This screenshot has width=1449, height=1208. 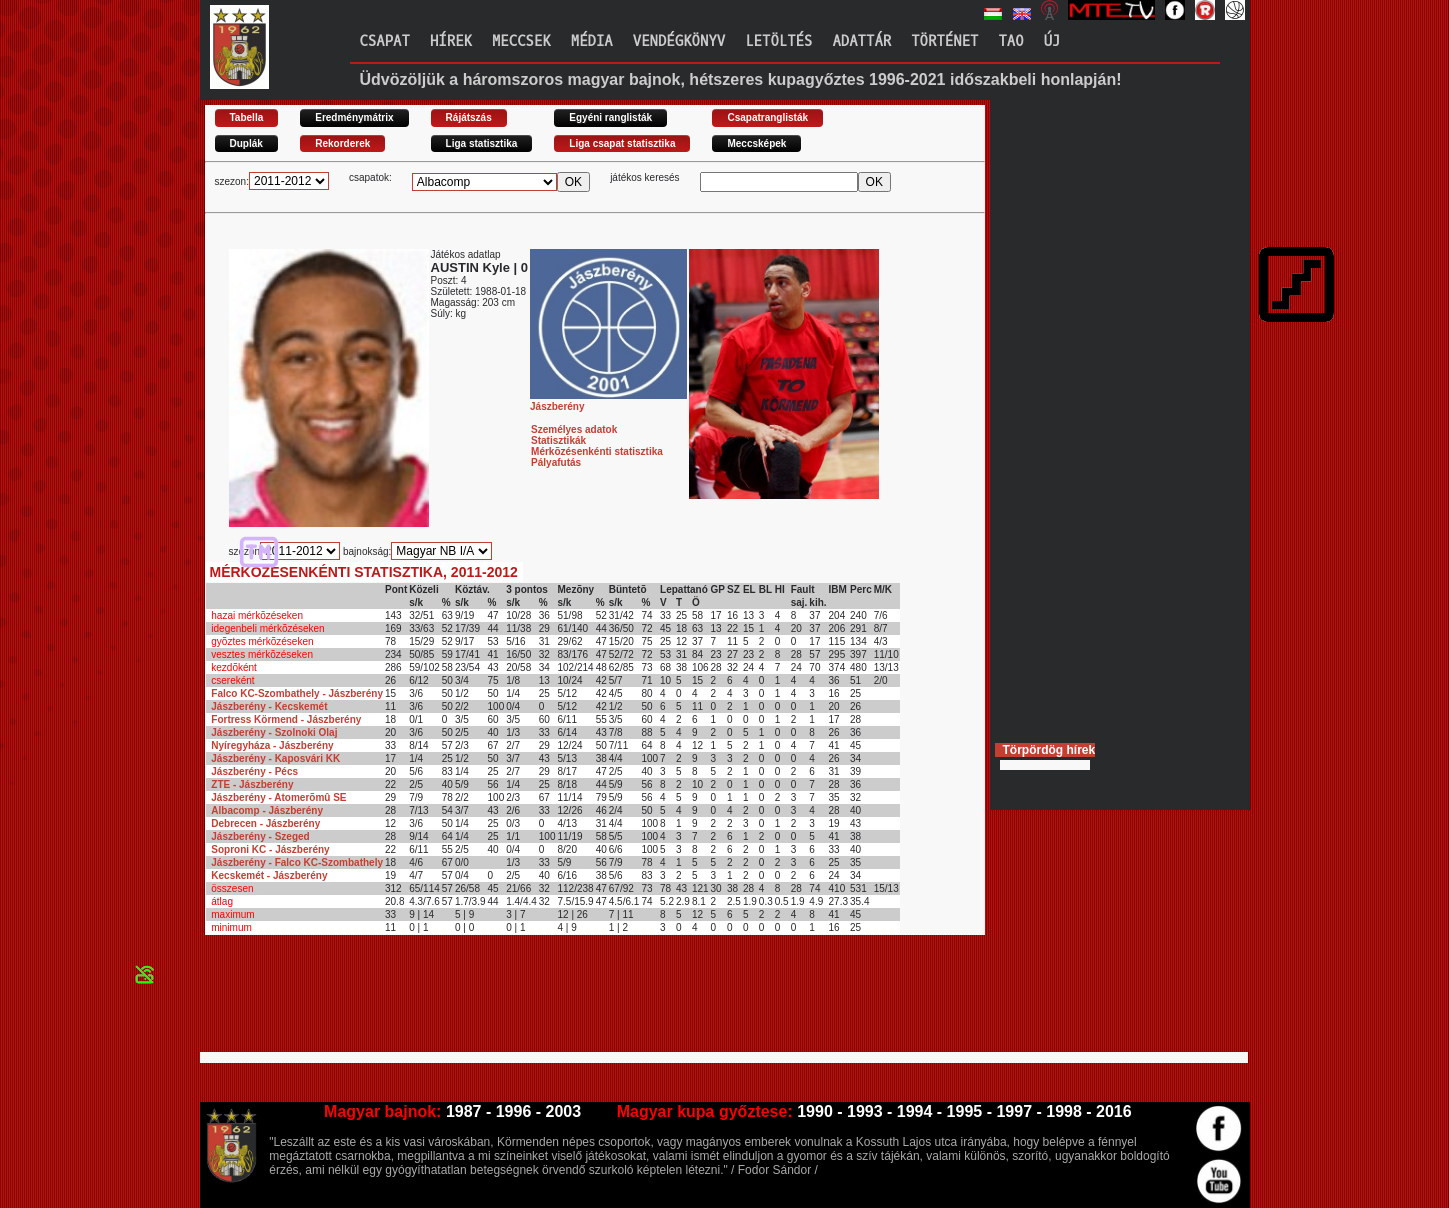 I want to click on indicates stairs or stairway access, so click(x=1296, y=284).